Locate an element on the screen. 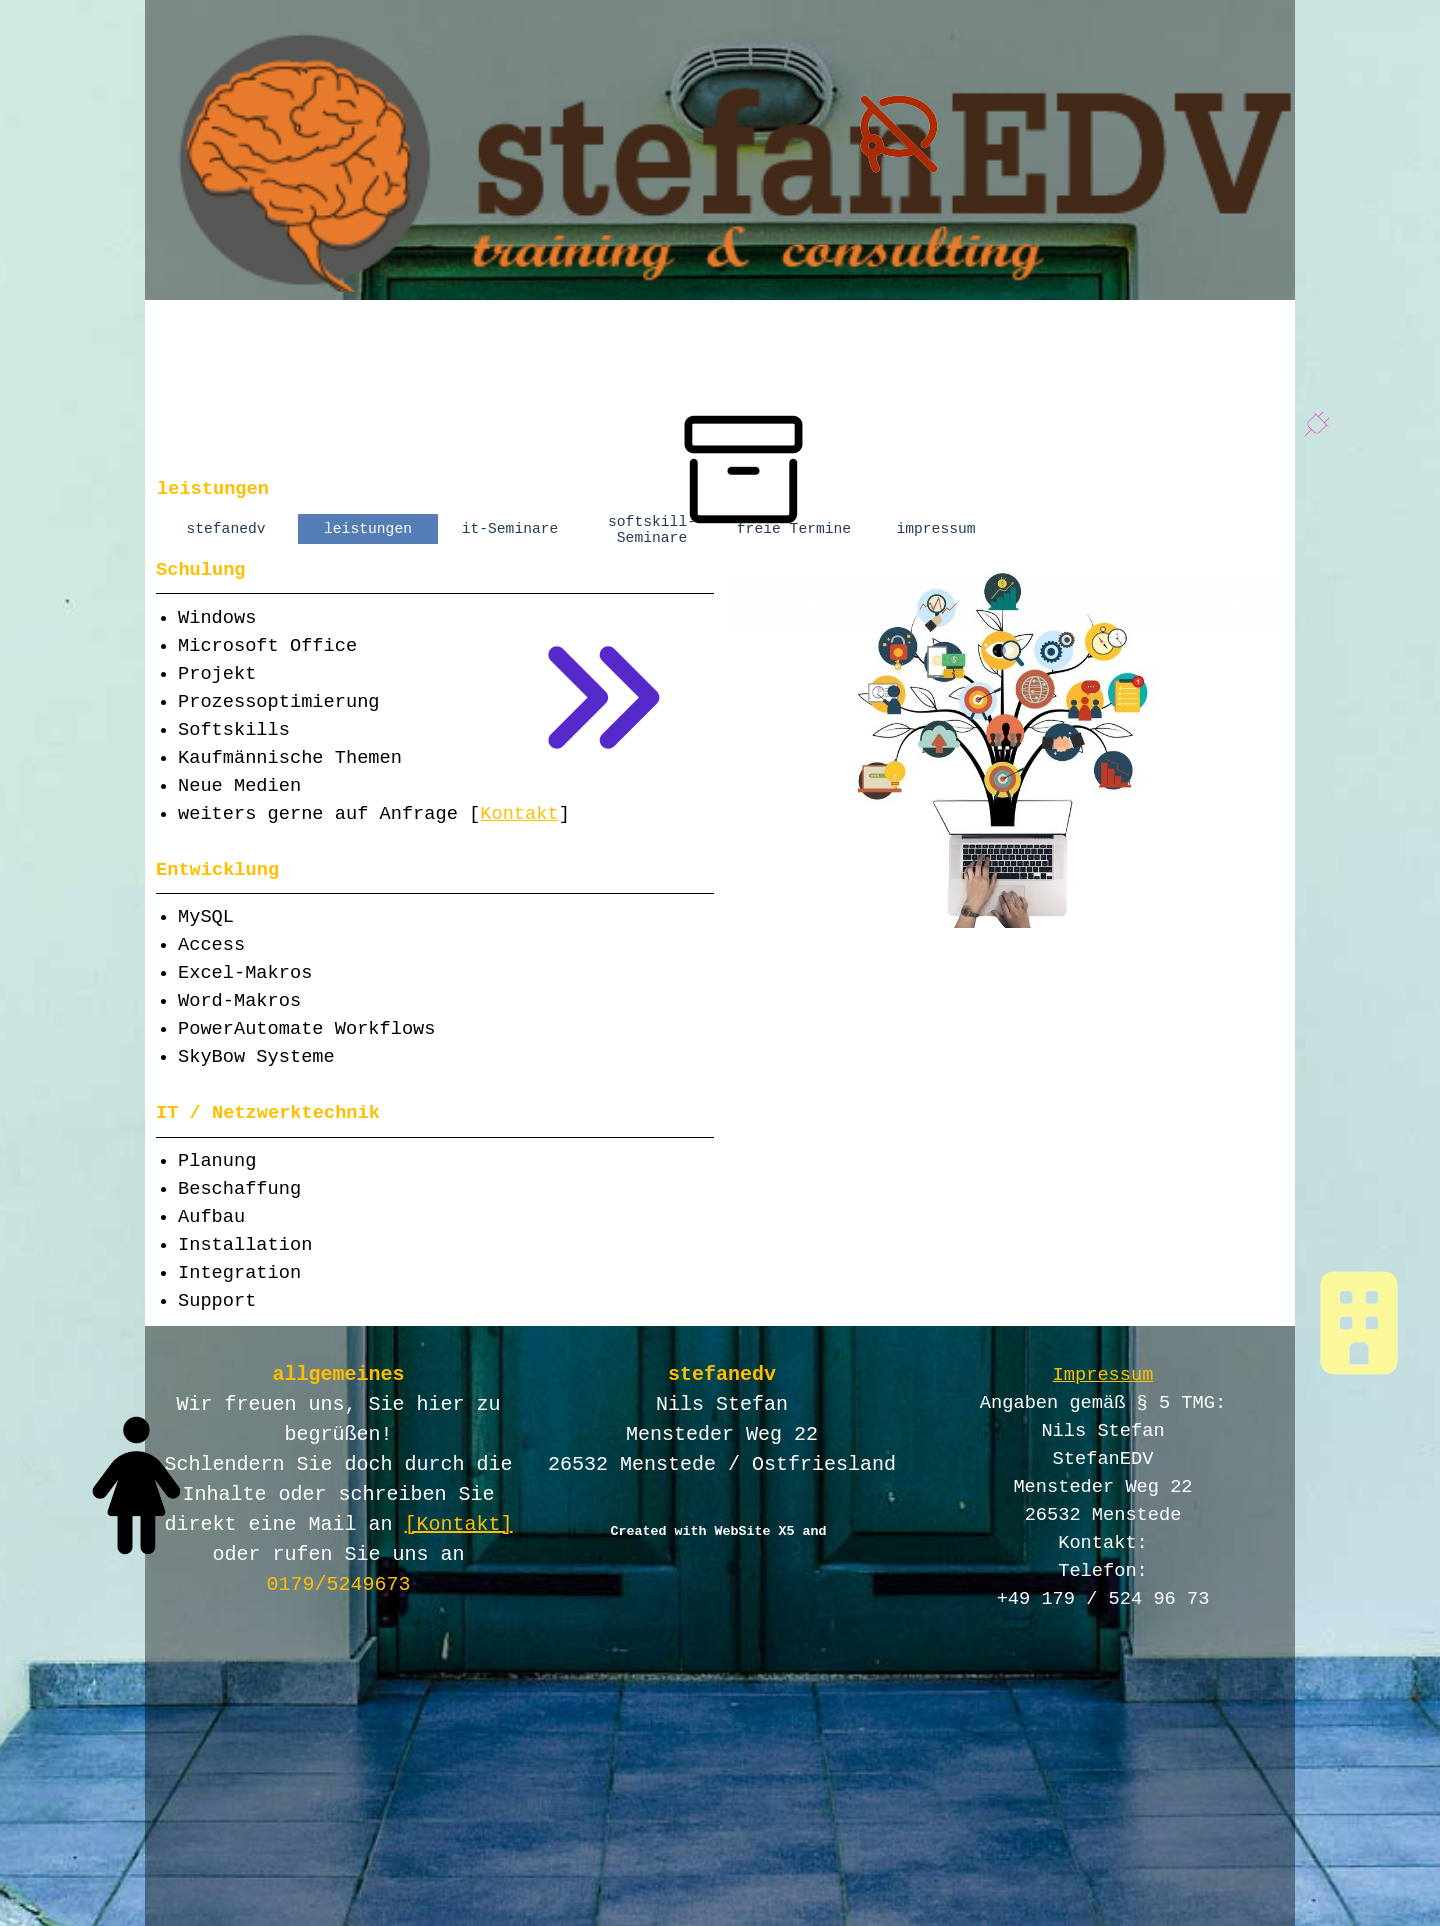  indicates female or women's restroom is located at coordinates (136, 1485).